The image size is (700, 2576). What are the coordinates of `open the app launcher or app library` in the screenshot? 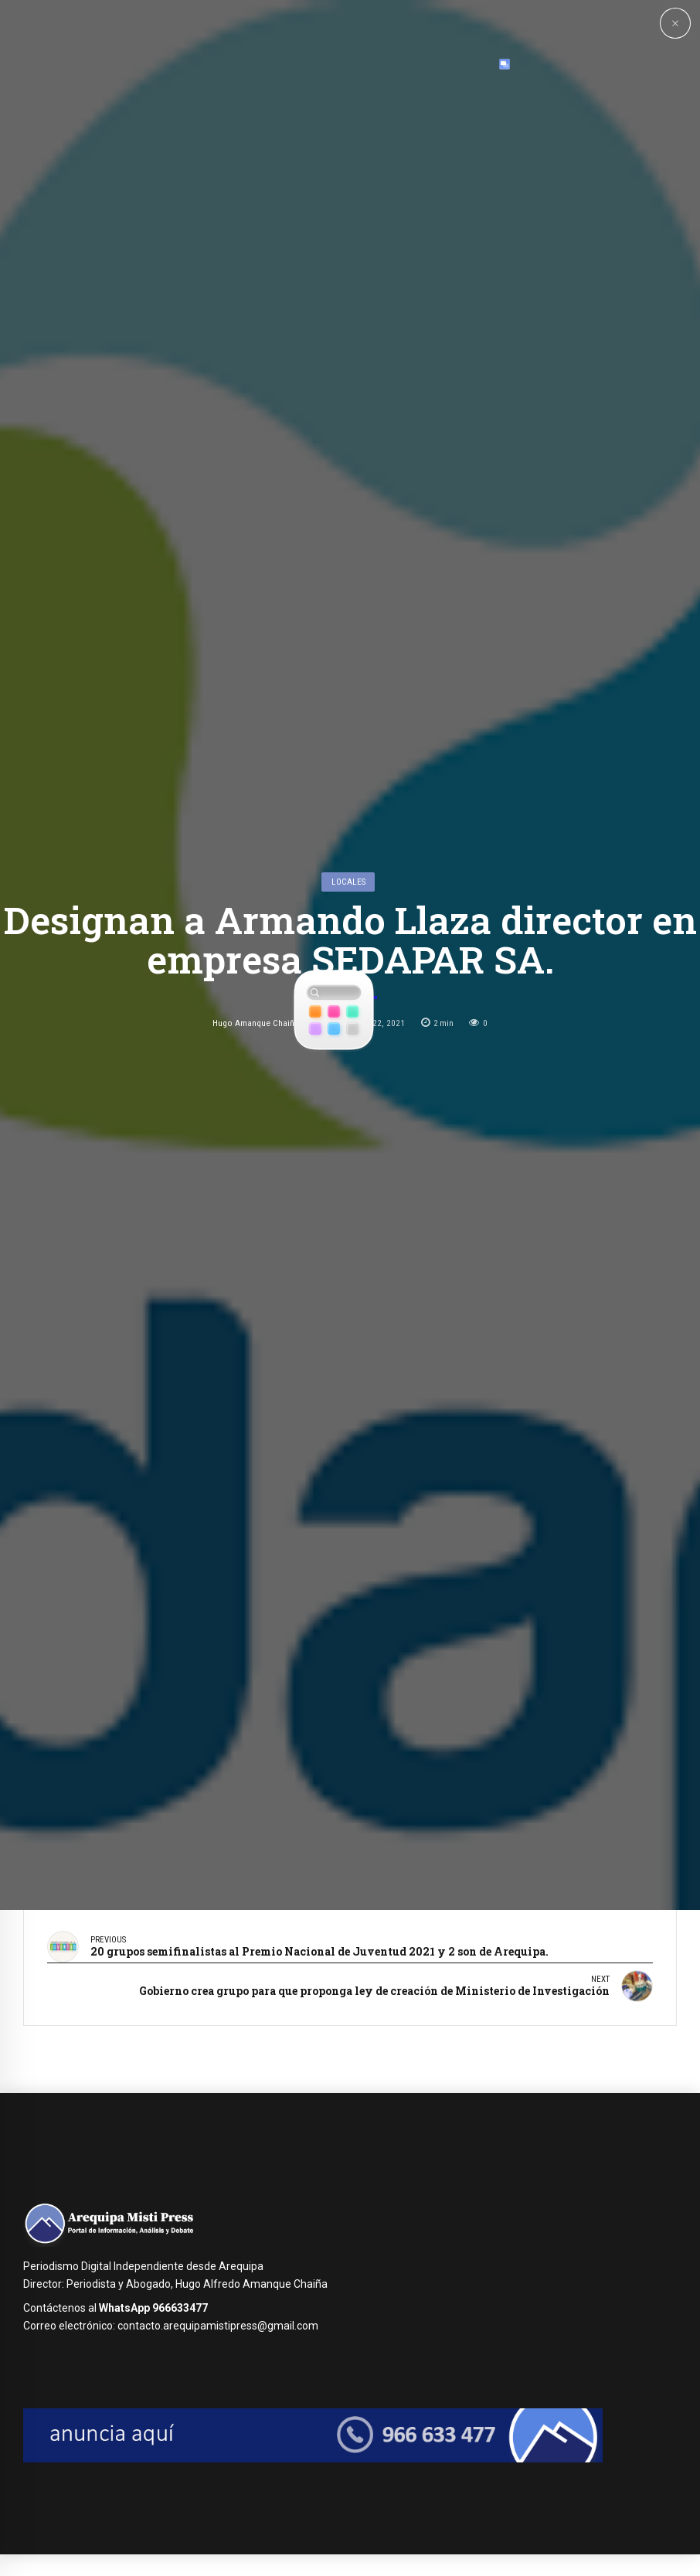 It's located at (334, 1010).